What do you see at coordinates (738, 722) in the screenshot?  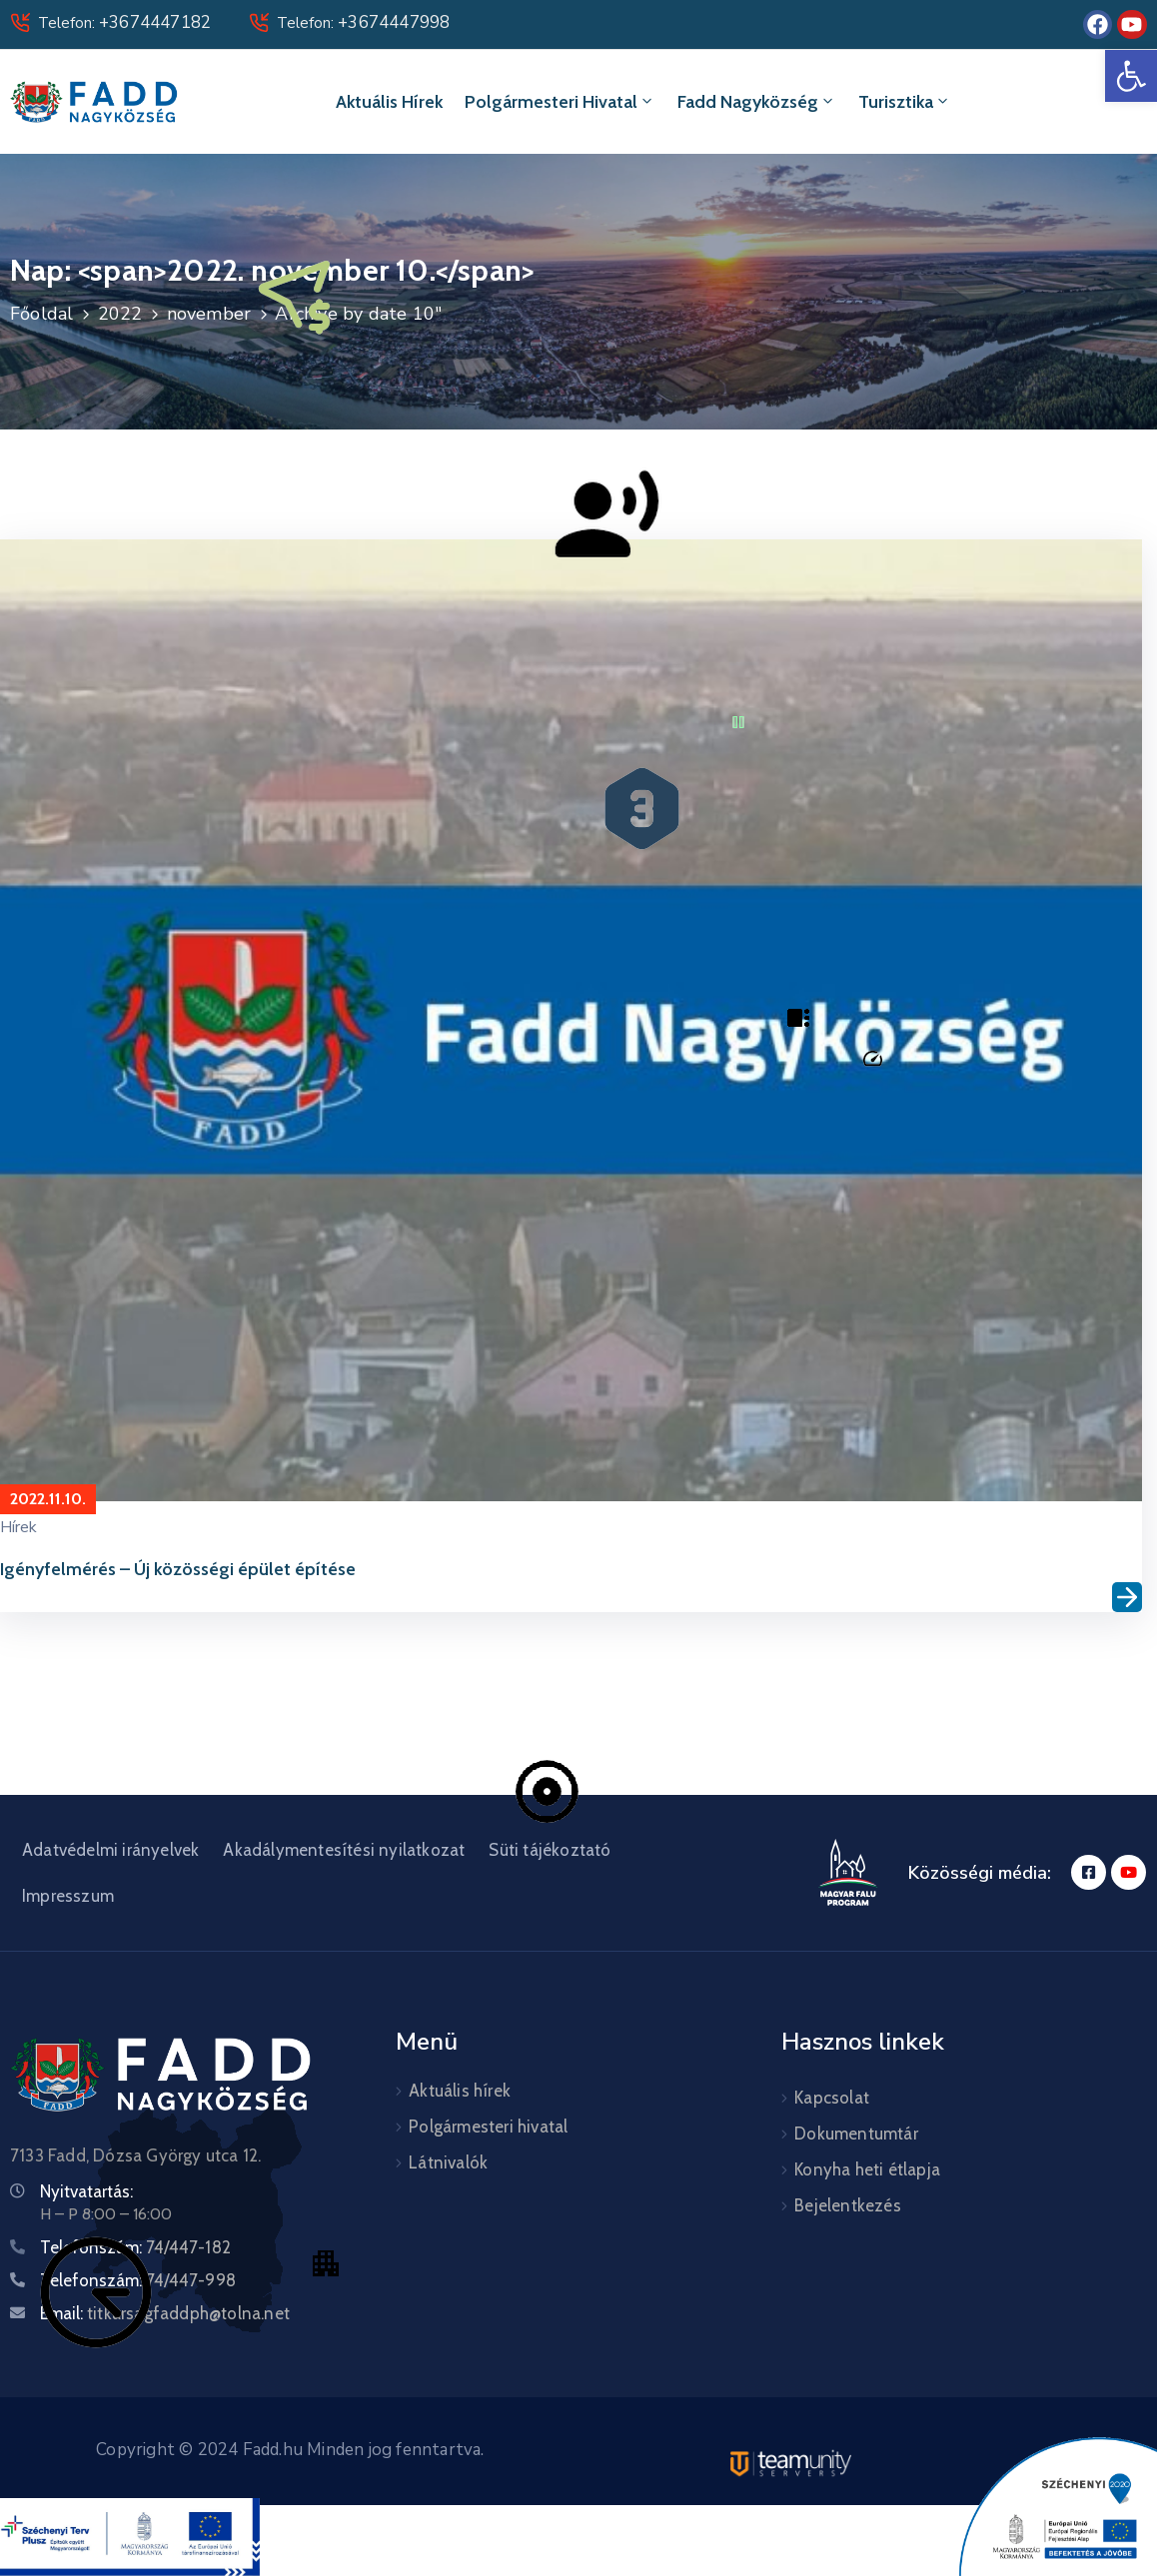 I see `pause media playback` at bounding box center [738, 722].